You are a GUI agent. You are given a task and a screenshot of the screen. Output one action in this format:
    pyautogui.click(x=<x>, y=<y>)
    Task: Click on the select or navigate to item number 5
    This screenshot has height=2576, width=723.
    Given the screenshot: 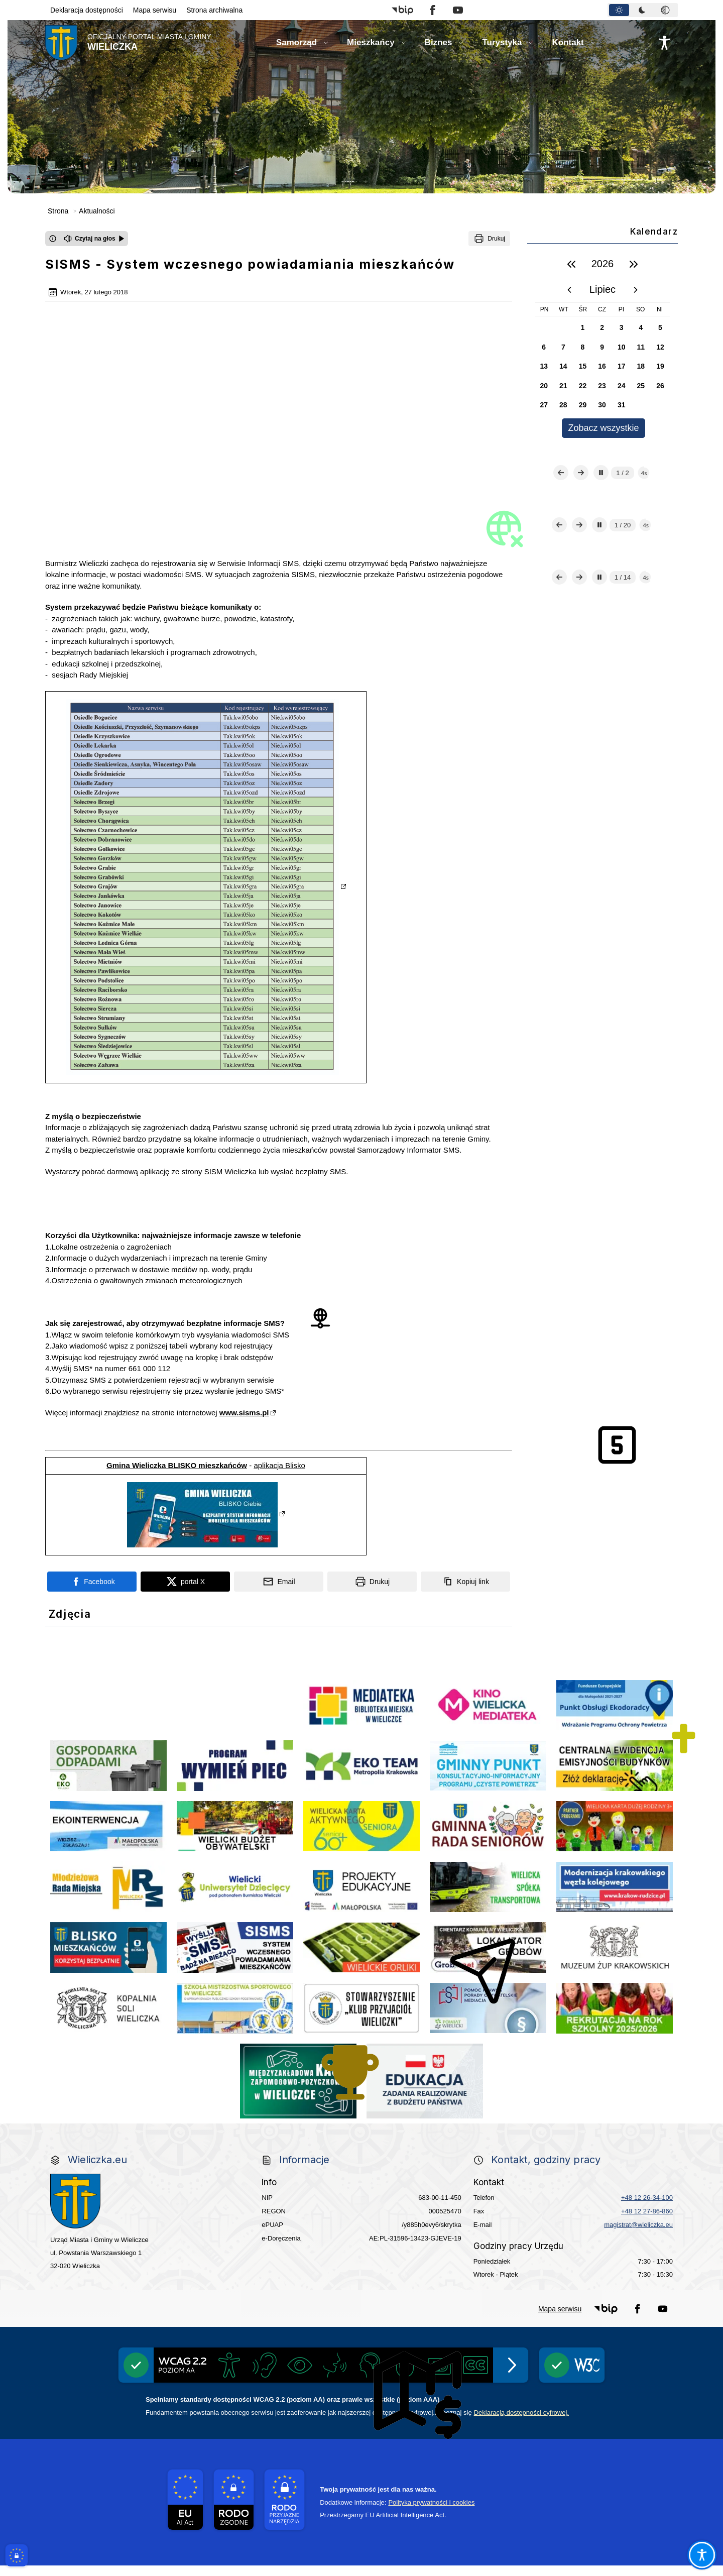 What is the action you would take?
    pyautogui.click(x=617, y=1445)
    